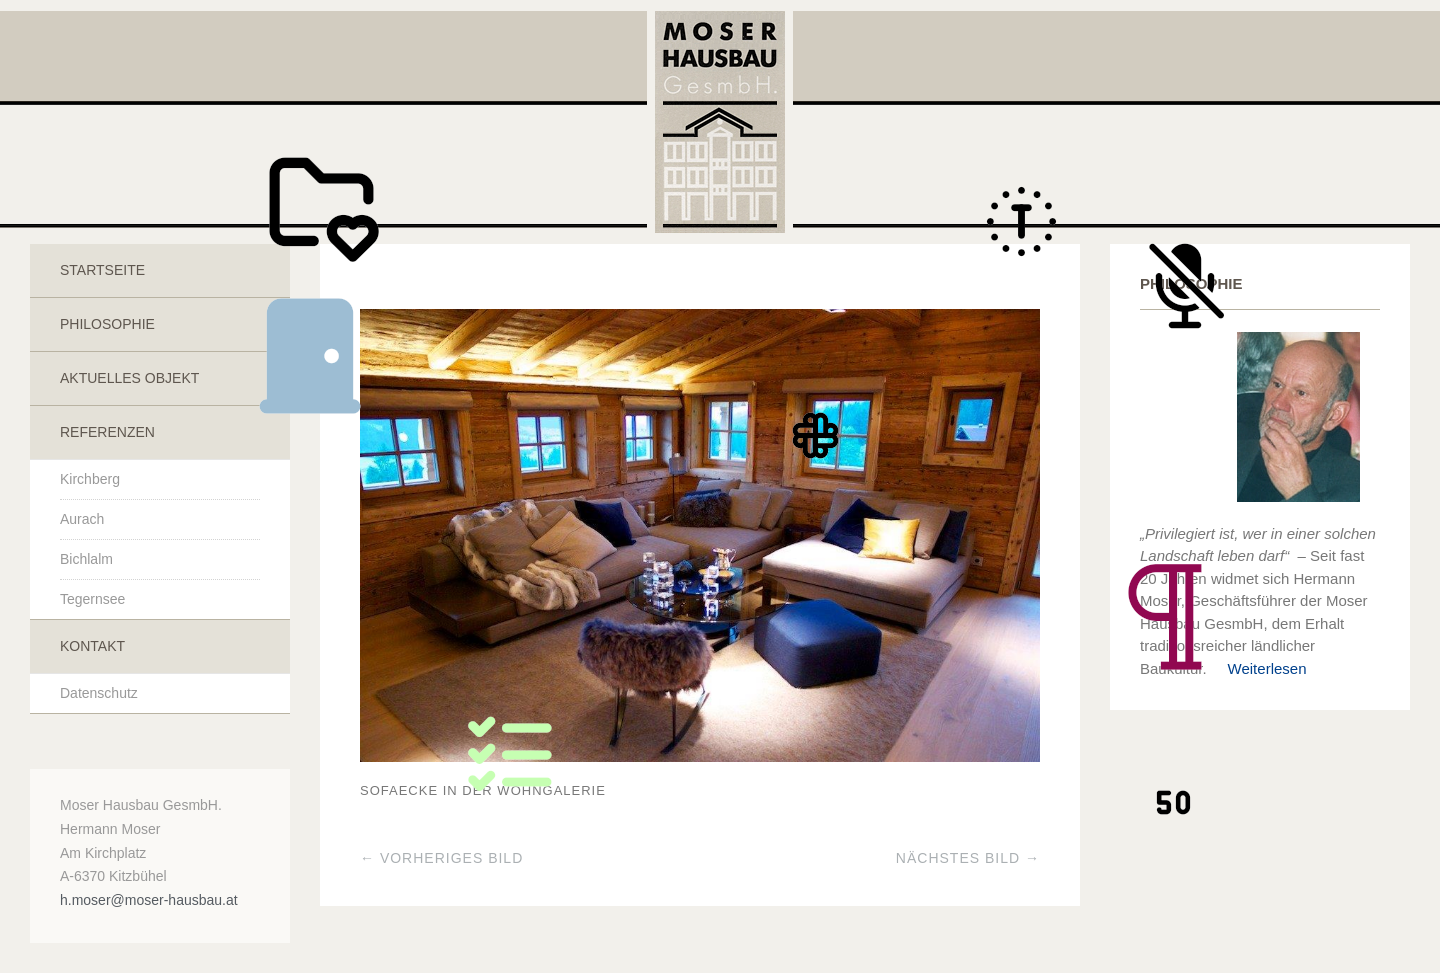 Image resolution: width=1440 pixels, height=973 pixels. What do you see at coordinates (511, 755) in the screenshot?
I see `view completed tasks` at bounding box center [511, 755].